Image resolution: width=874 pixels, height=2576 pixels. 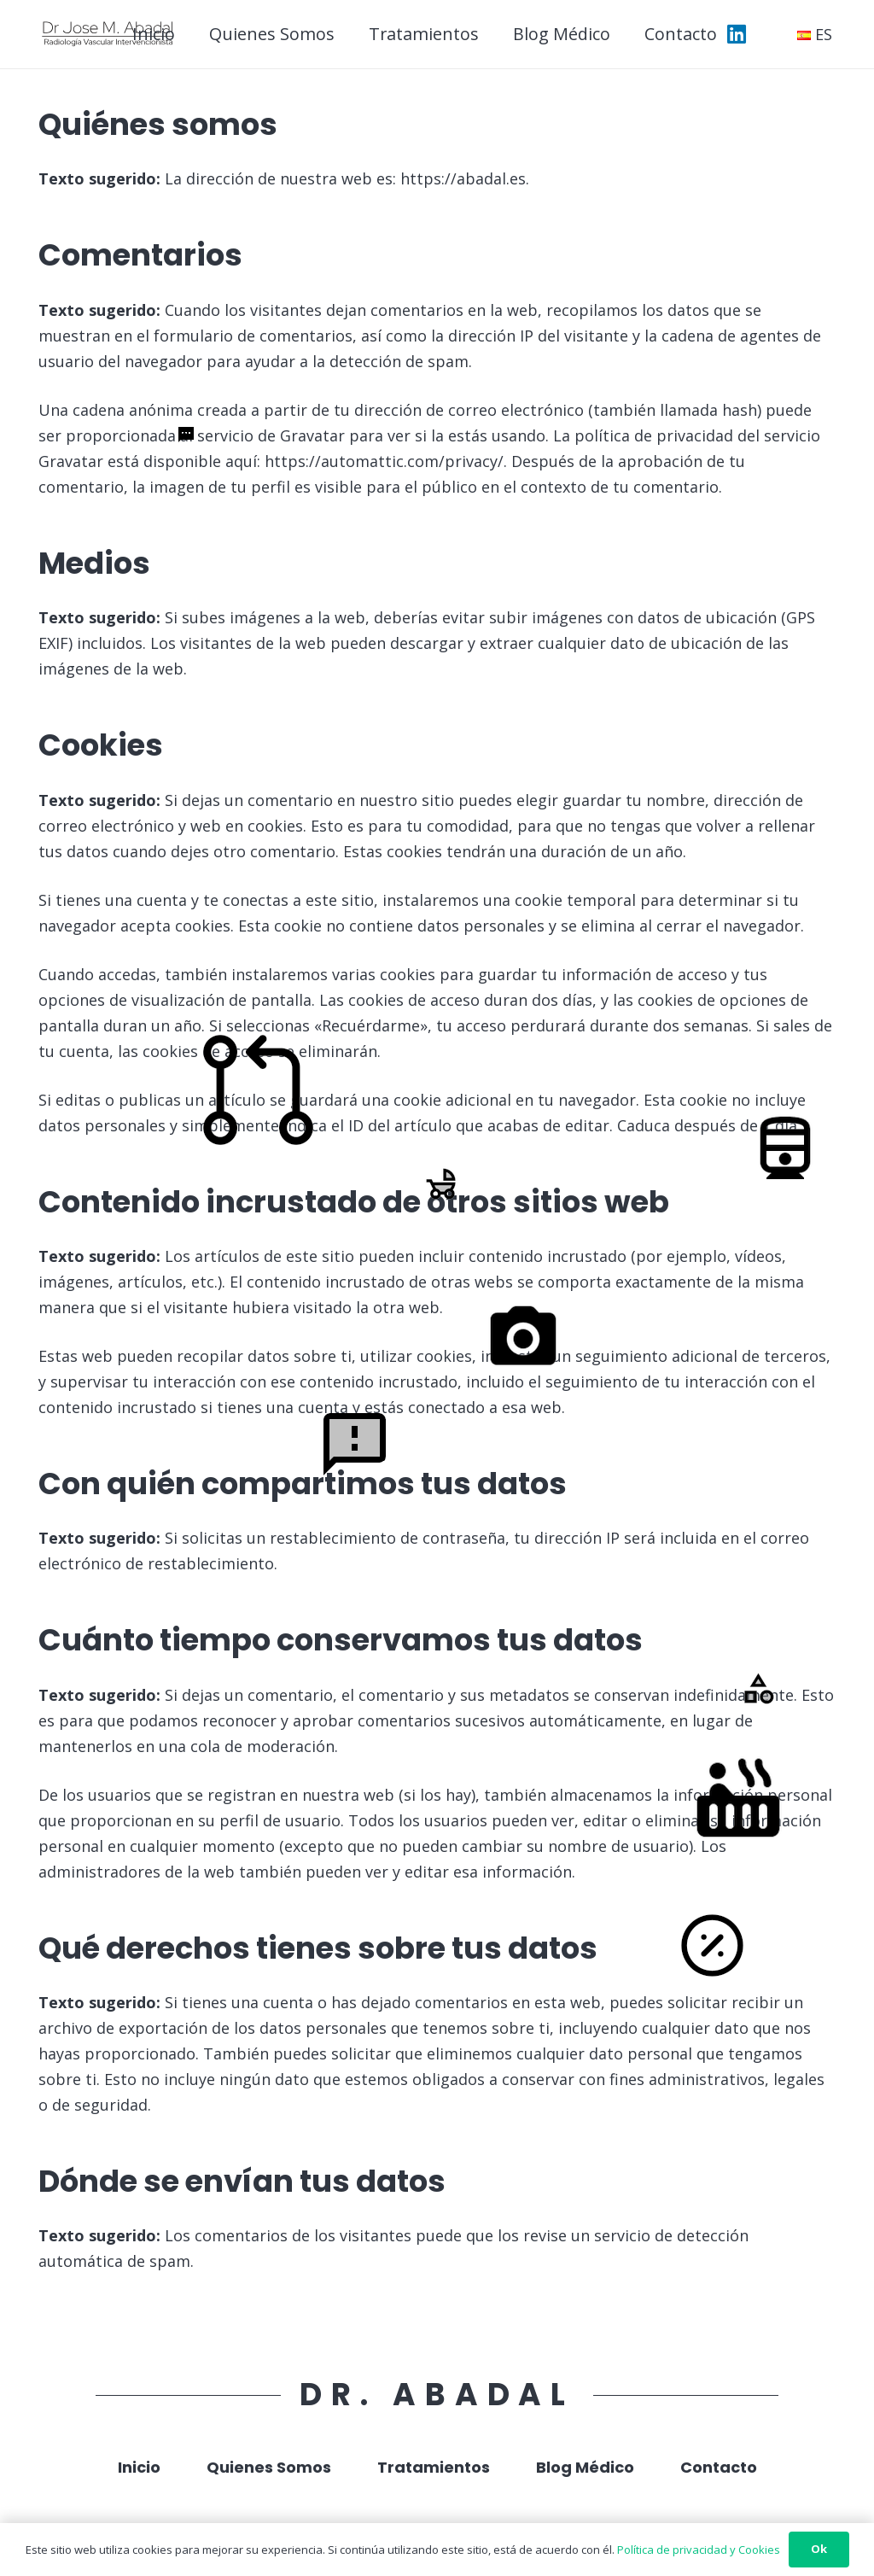 What do you see at coordinates (785, 1151) in the screenshot?
I see `get railway or train directions` at bounding box center [785, 1151].